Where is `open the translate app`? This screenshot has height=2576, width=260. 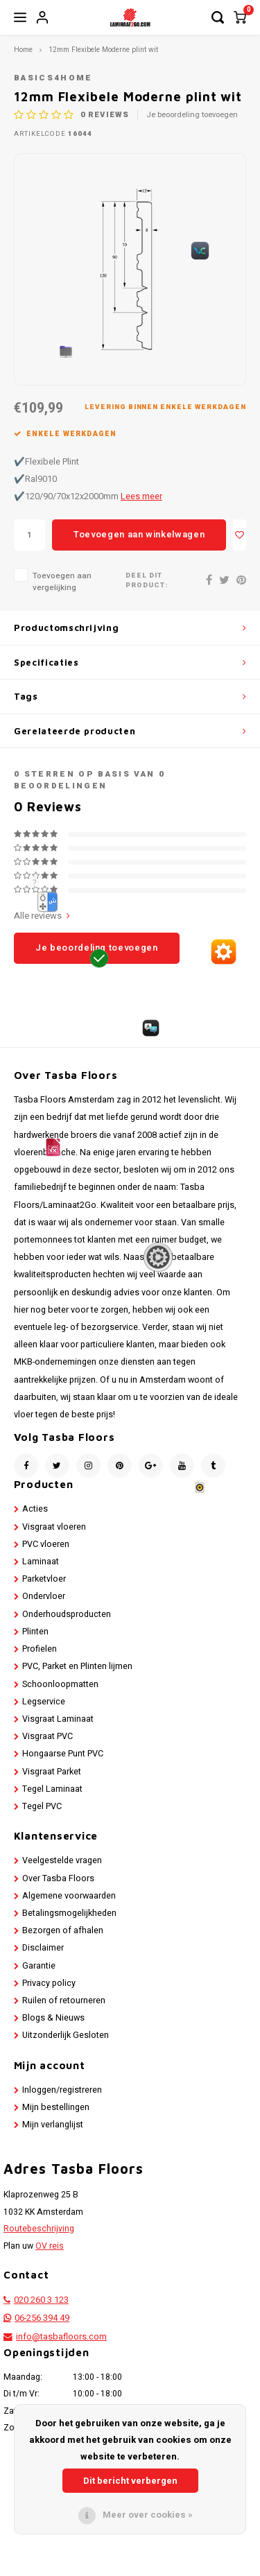 open the translate app is located at coordinates (150, 1028).